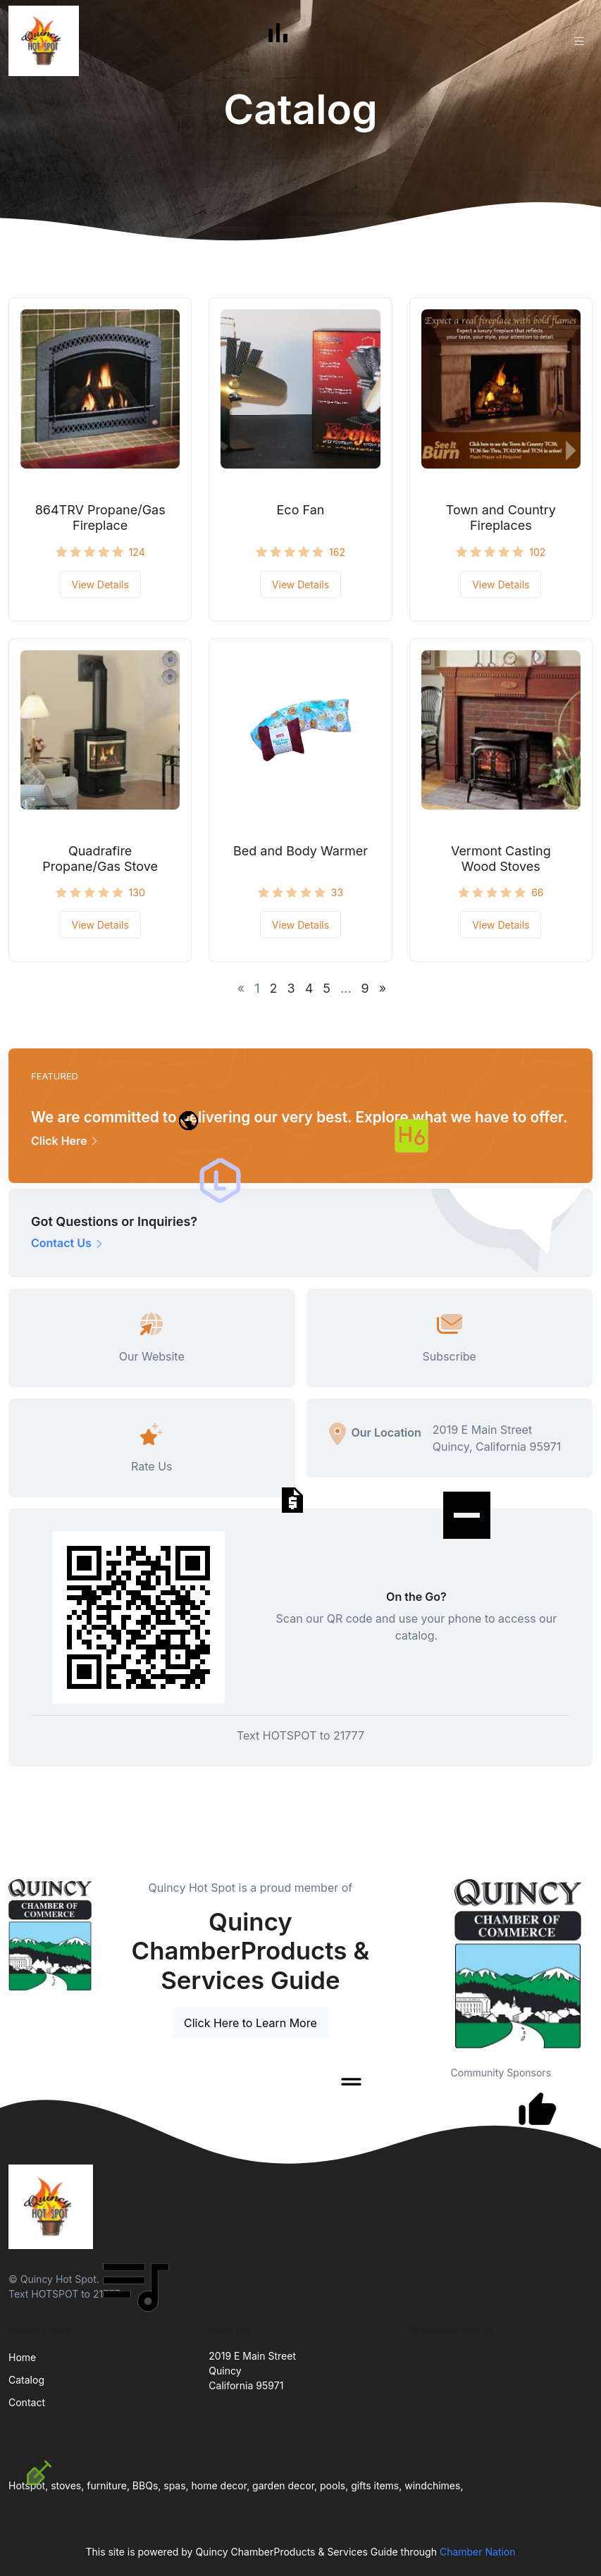 This screenshot has width=601, height=2576. I want to click on view music queue or playlist, so click(134, 2284).